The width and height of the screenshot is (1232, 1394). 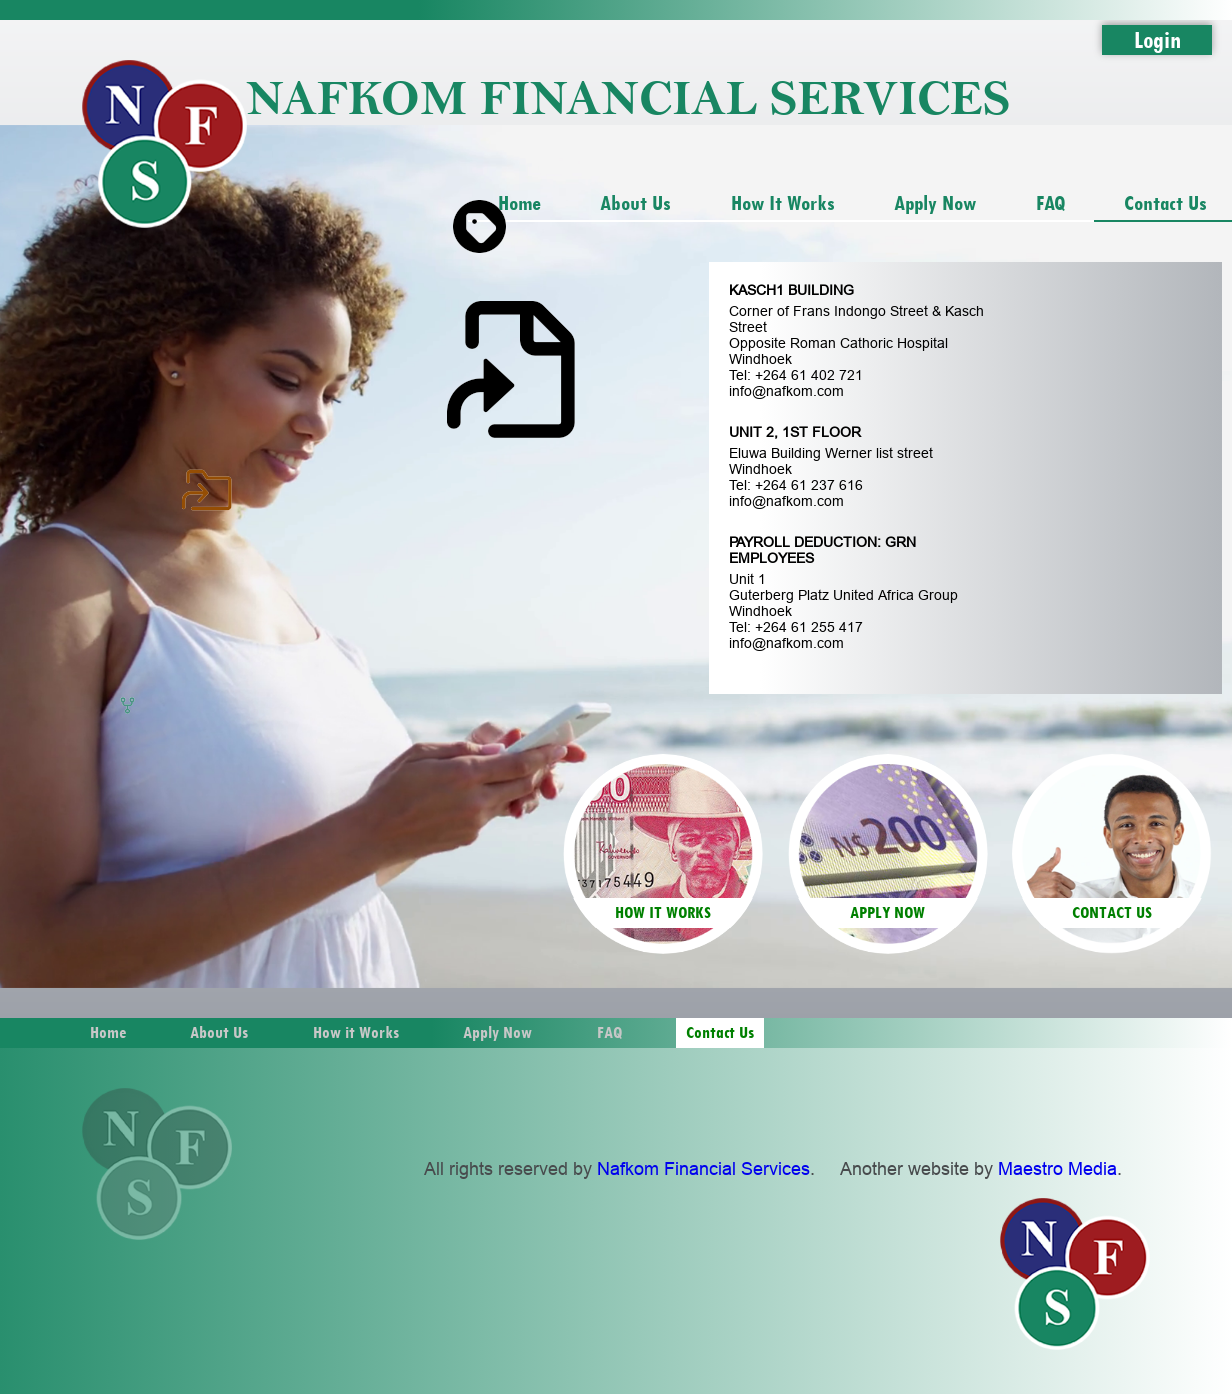 I want to click on view tagged items in your feed, so click(x=479, y=226).